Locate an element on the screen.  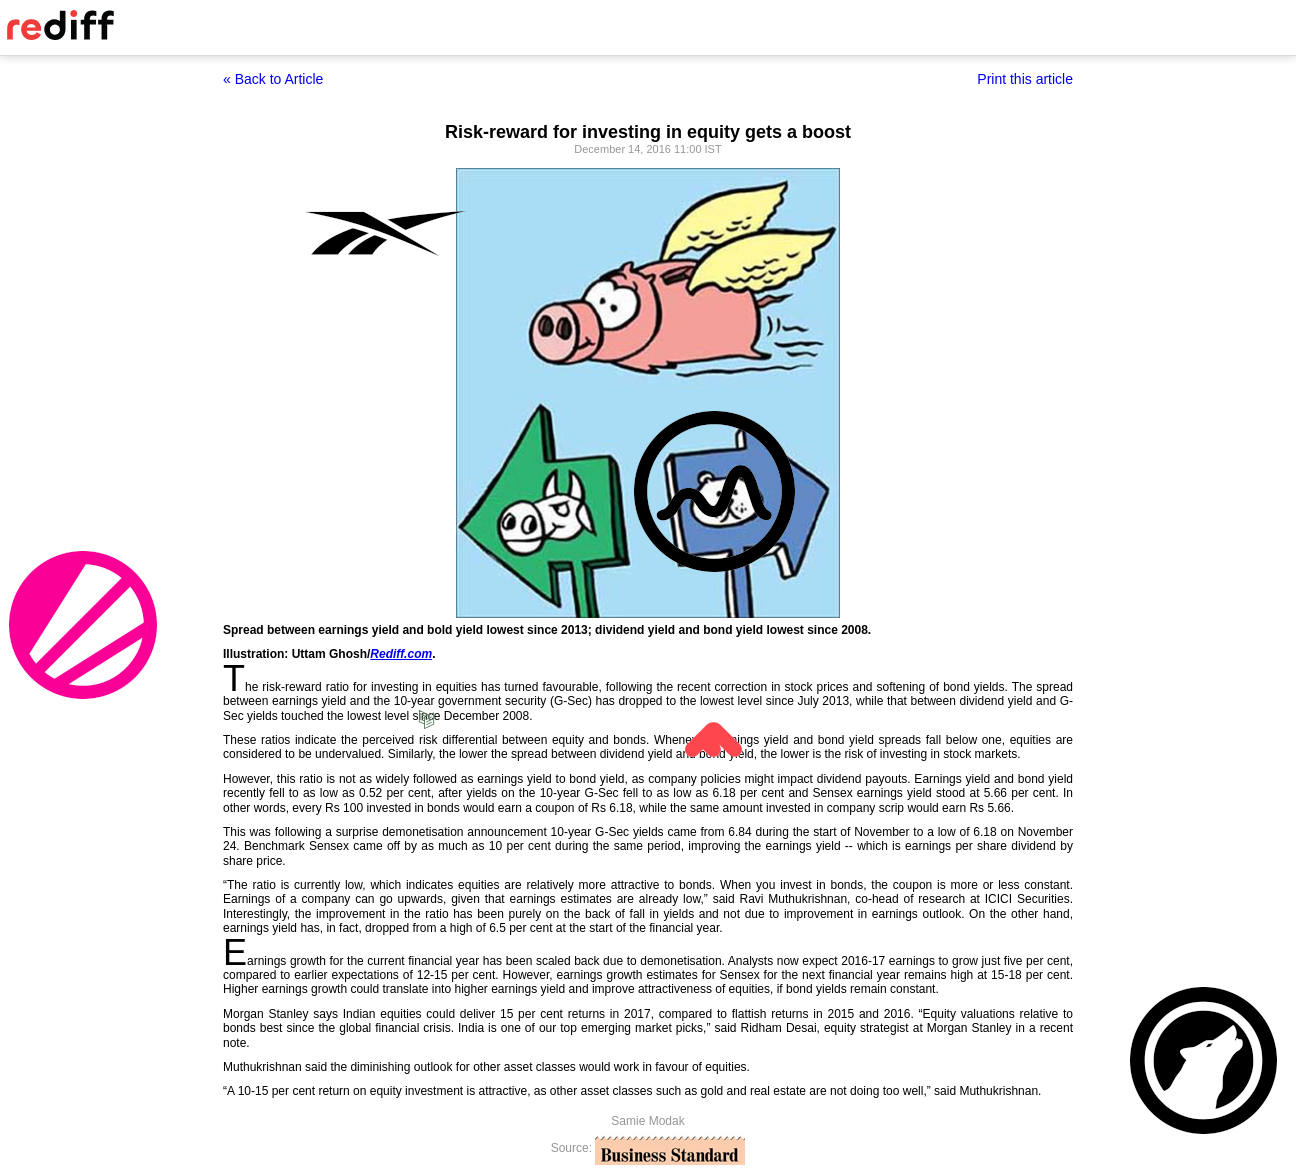
open librewolf browser is located at coordinates (1203, 1060).